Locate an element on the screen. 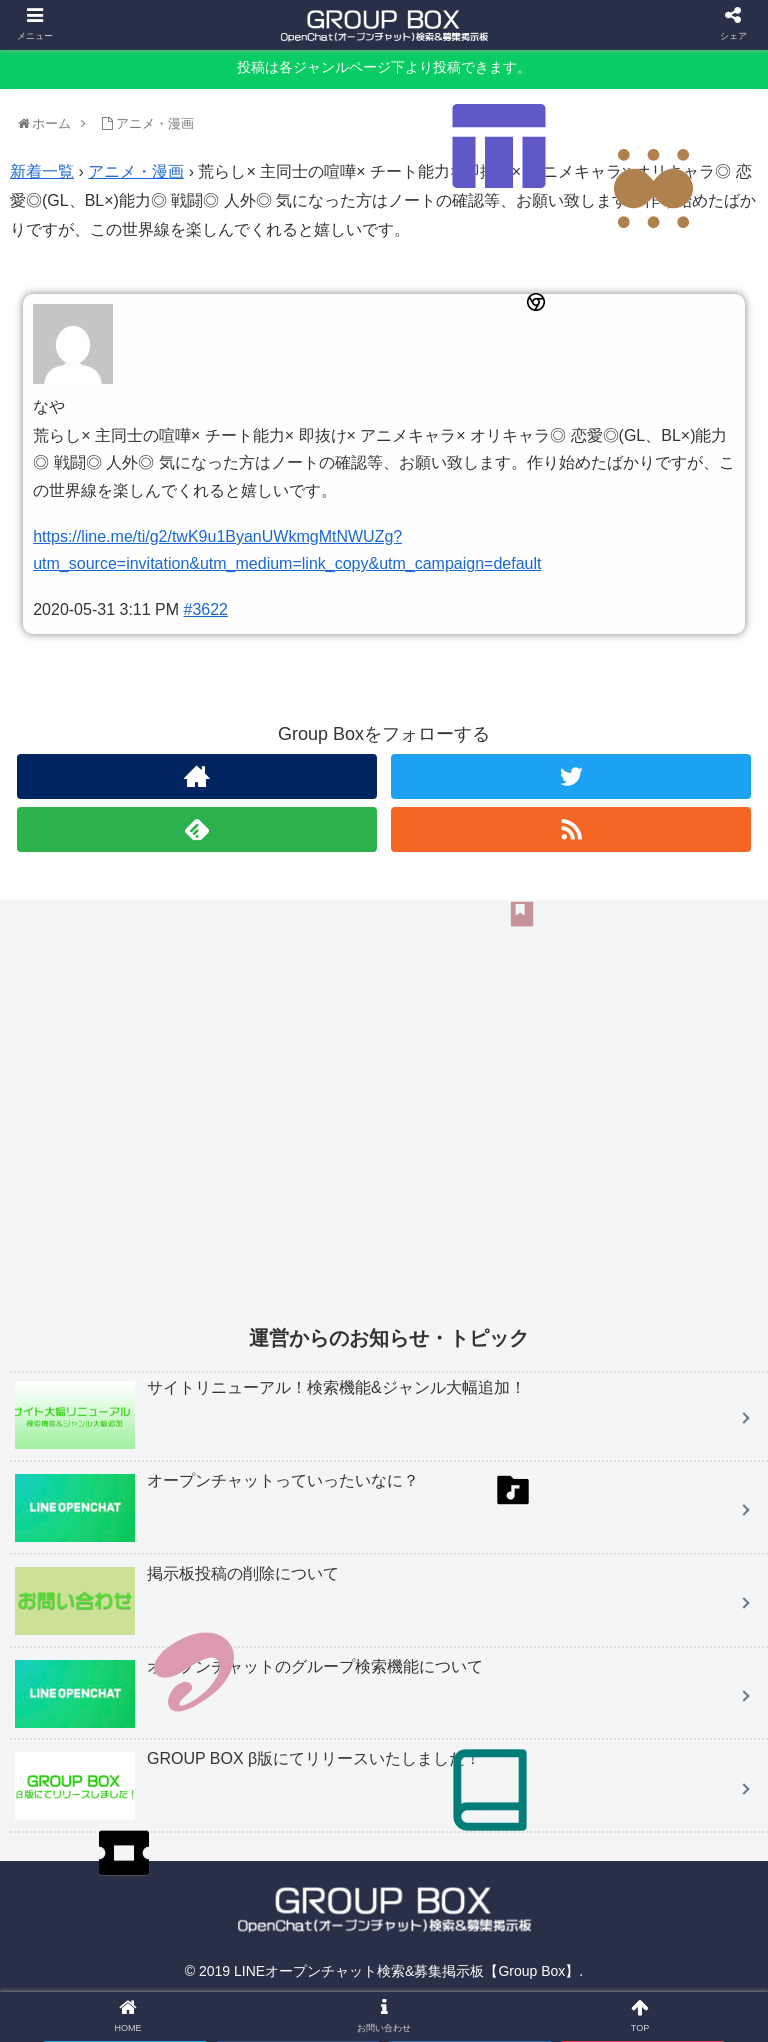  open Google Chrome browser is located at coordinates (536, 302).